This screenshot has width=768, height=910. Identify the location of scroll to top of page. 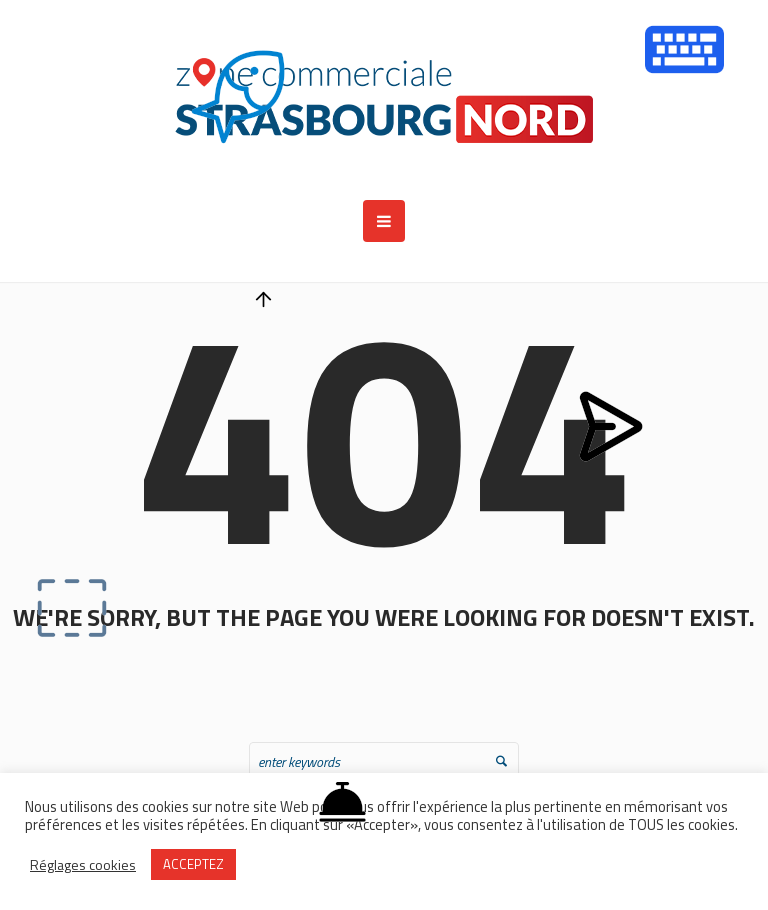
(263, 299).